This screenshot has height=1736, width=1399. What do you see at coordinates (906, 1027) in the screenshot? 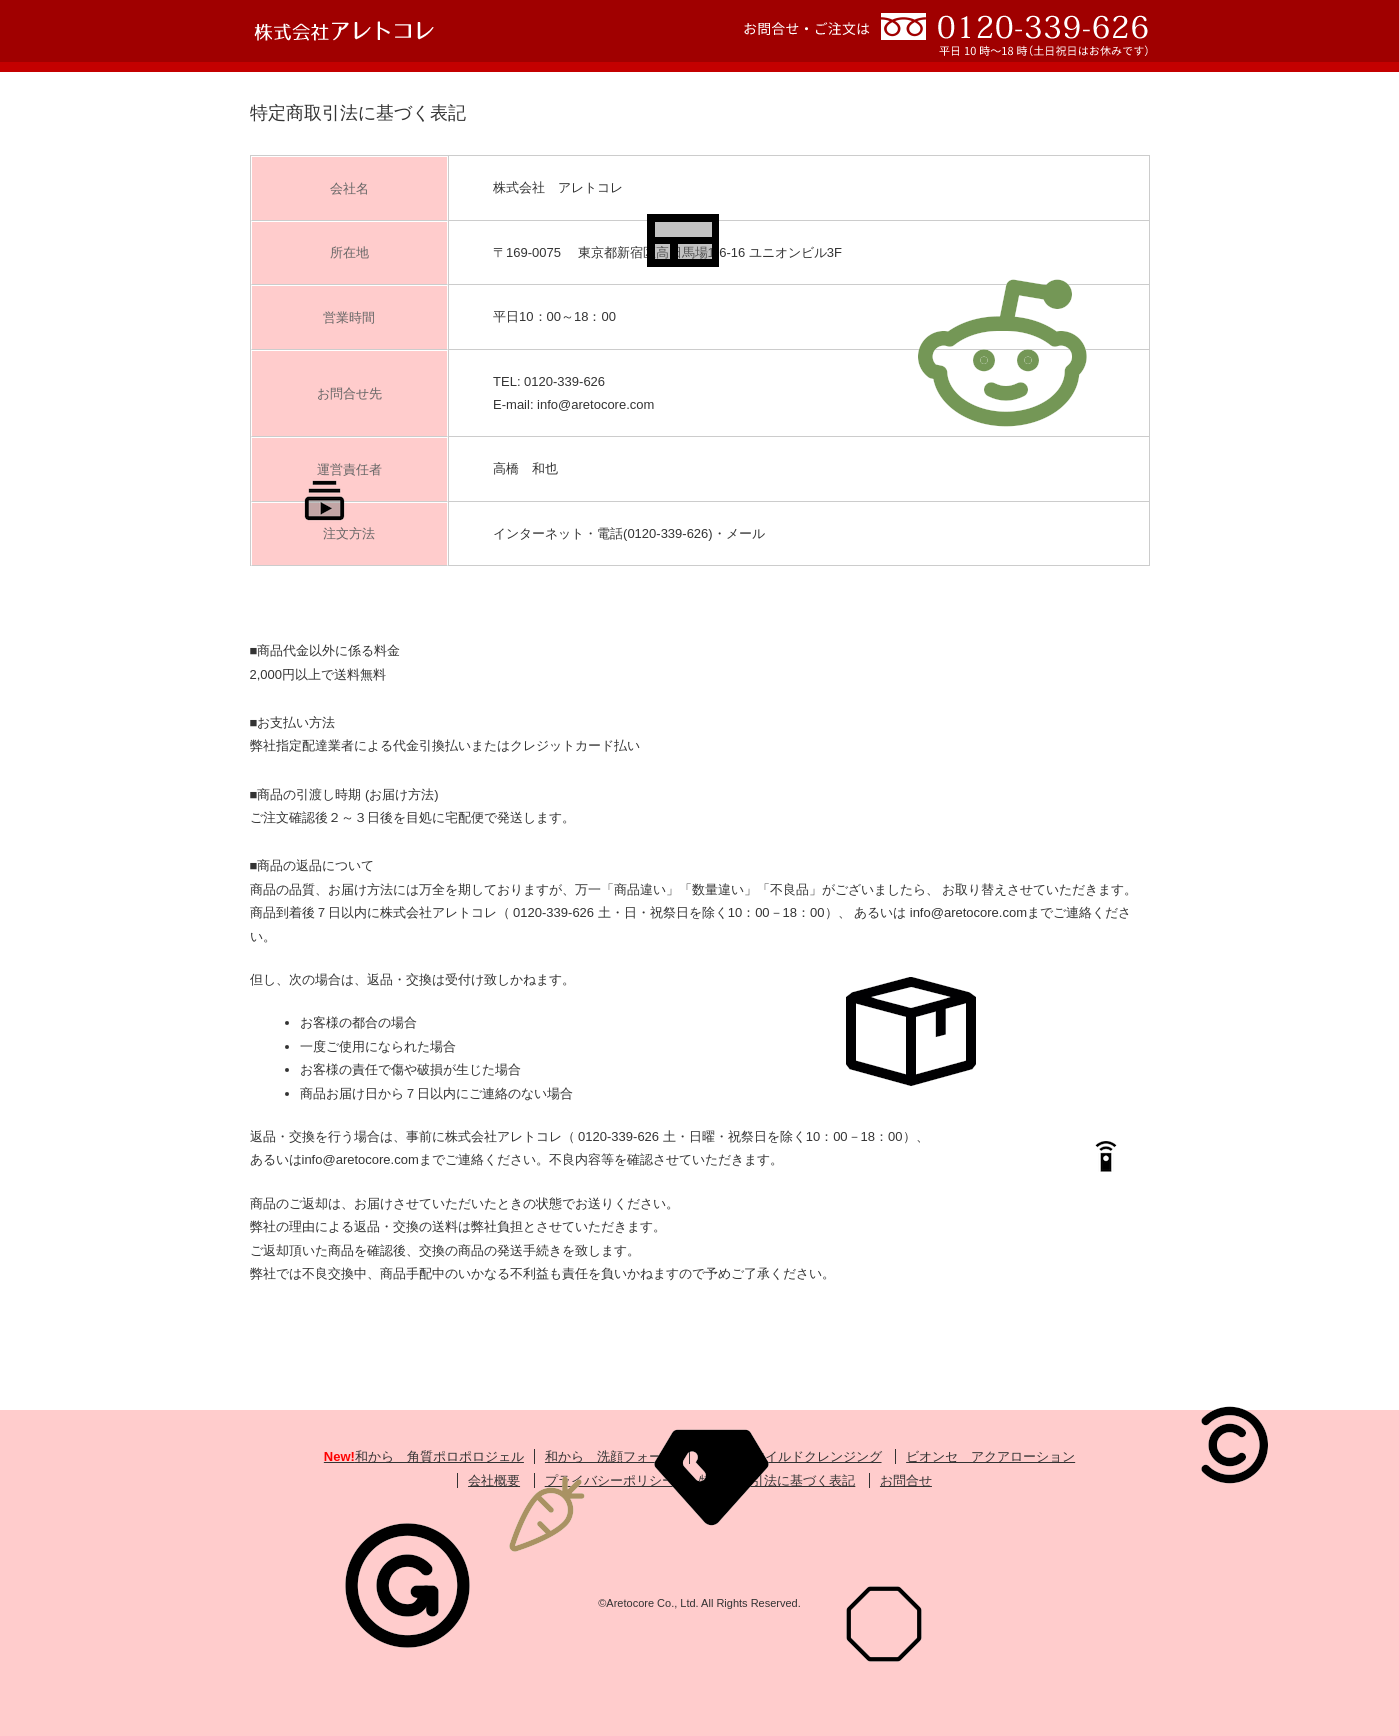
I see `view package or module contents` at bounding box center [906, 1027].